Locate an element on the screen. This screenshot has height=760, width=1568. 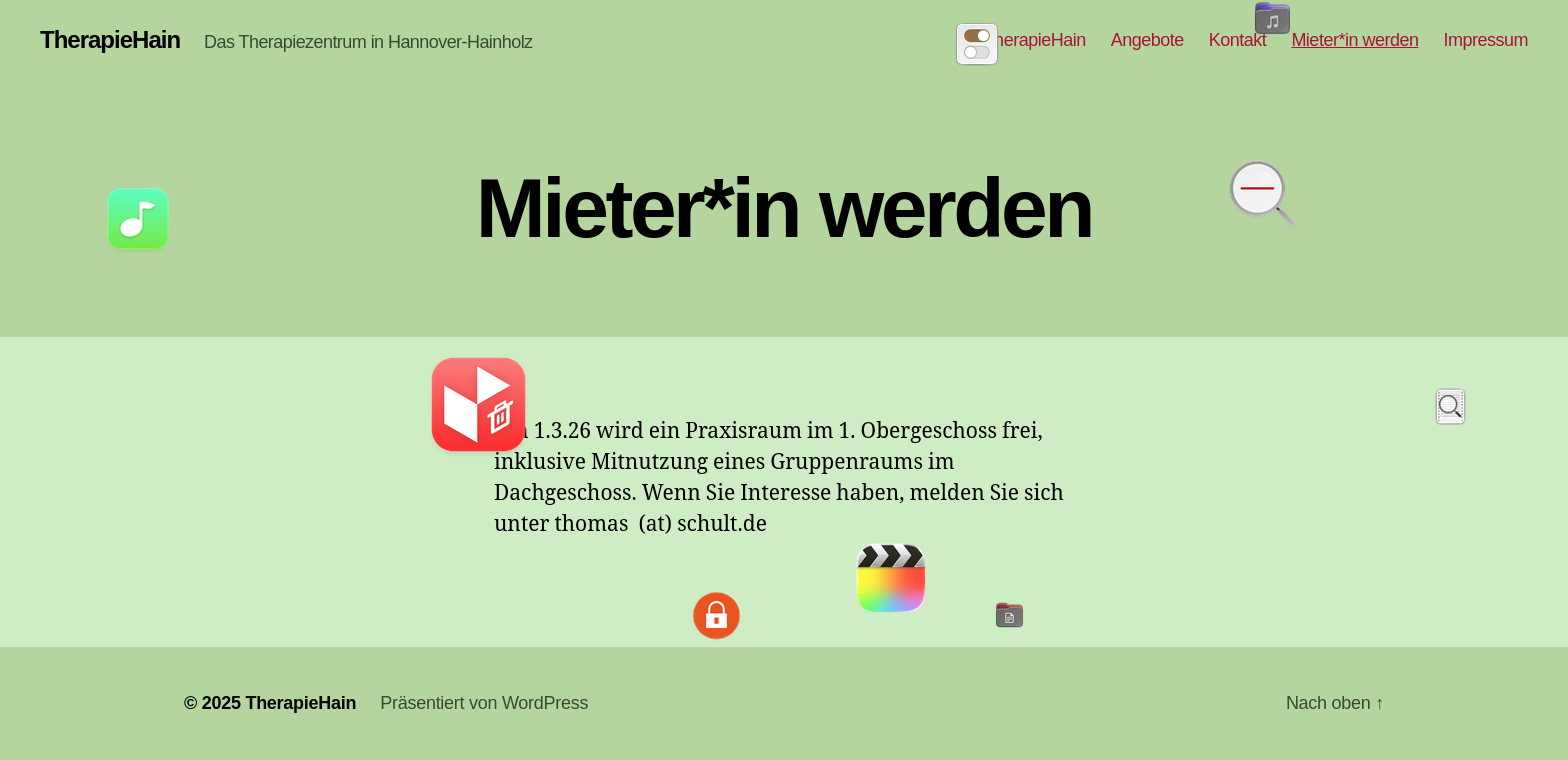
open vidcutter video editing app is located at coordinates (891, 578).